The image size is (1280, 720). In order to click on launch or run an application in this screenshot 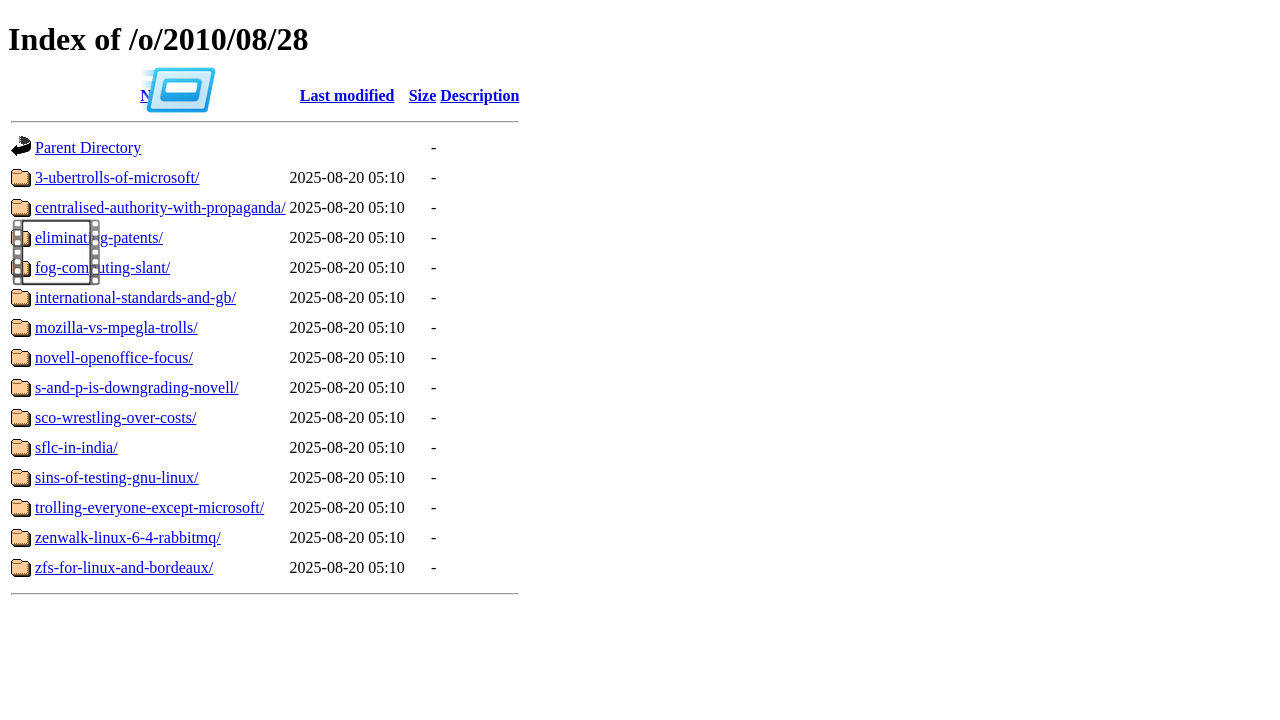, I will do `click(181, 90)`.